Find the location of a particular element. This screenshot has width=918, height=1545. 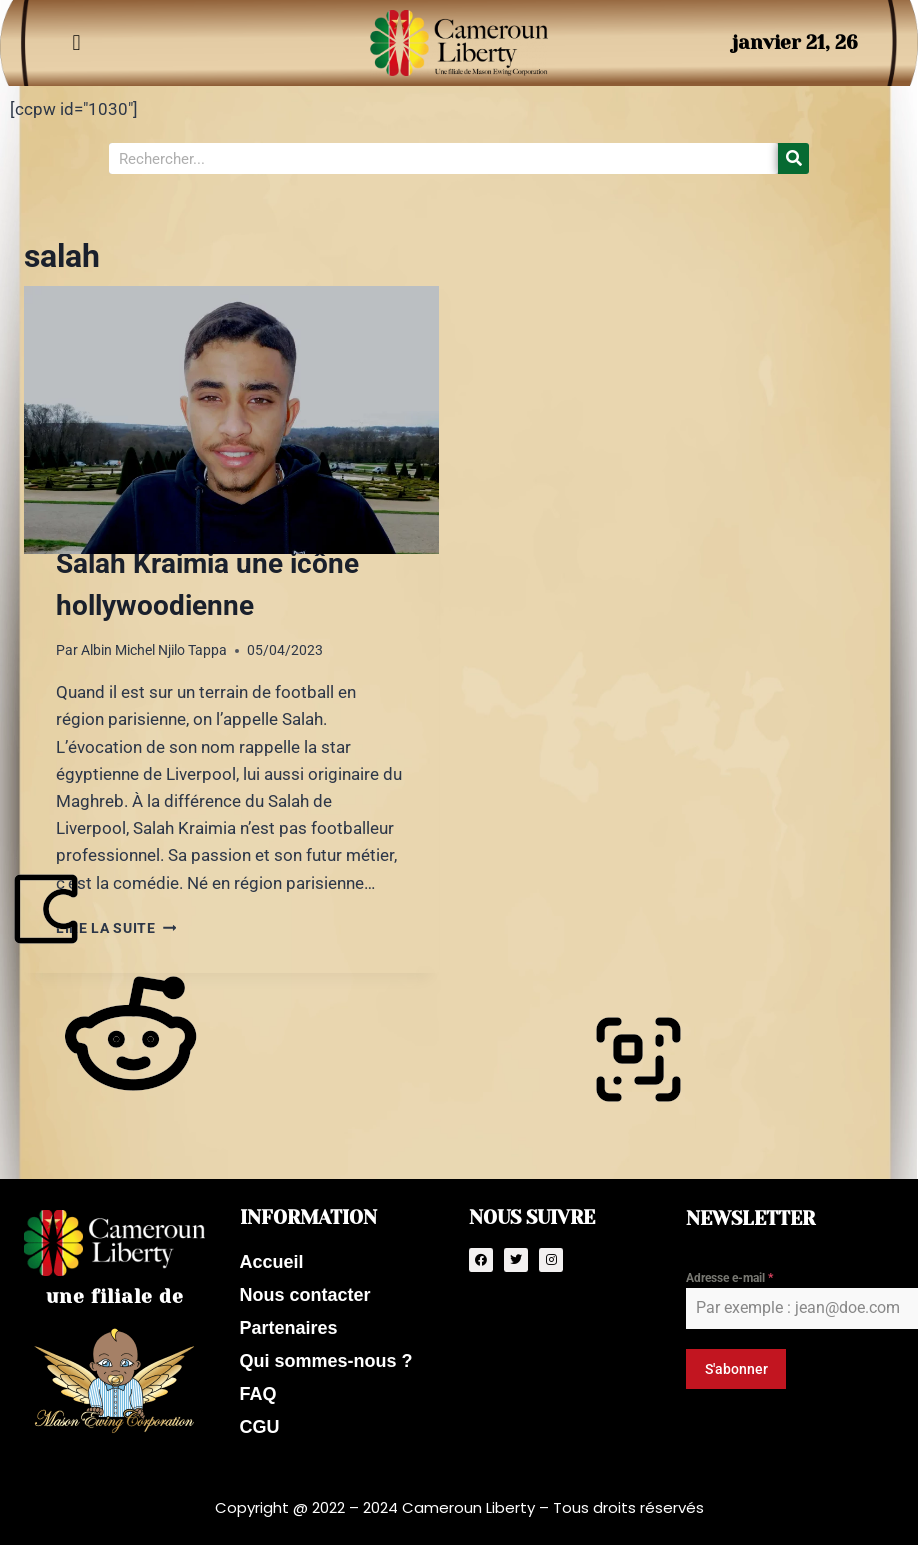

open reddit is located at coordinates (133, 1033).